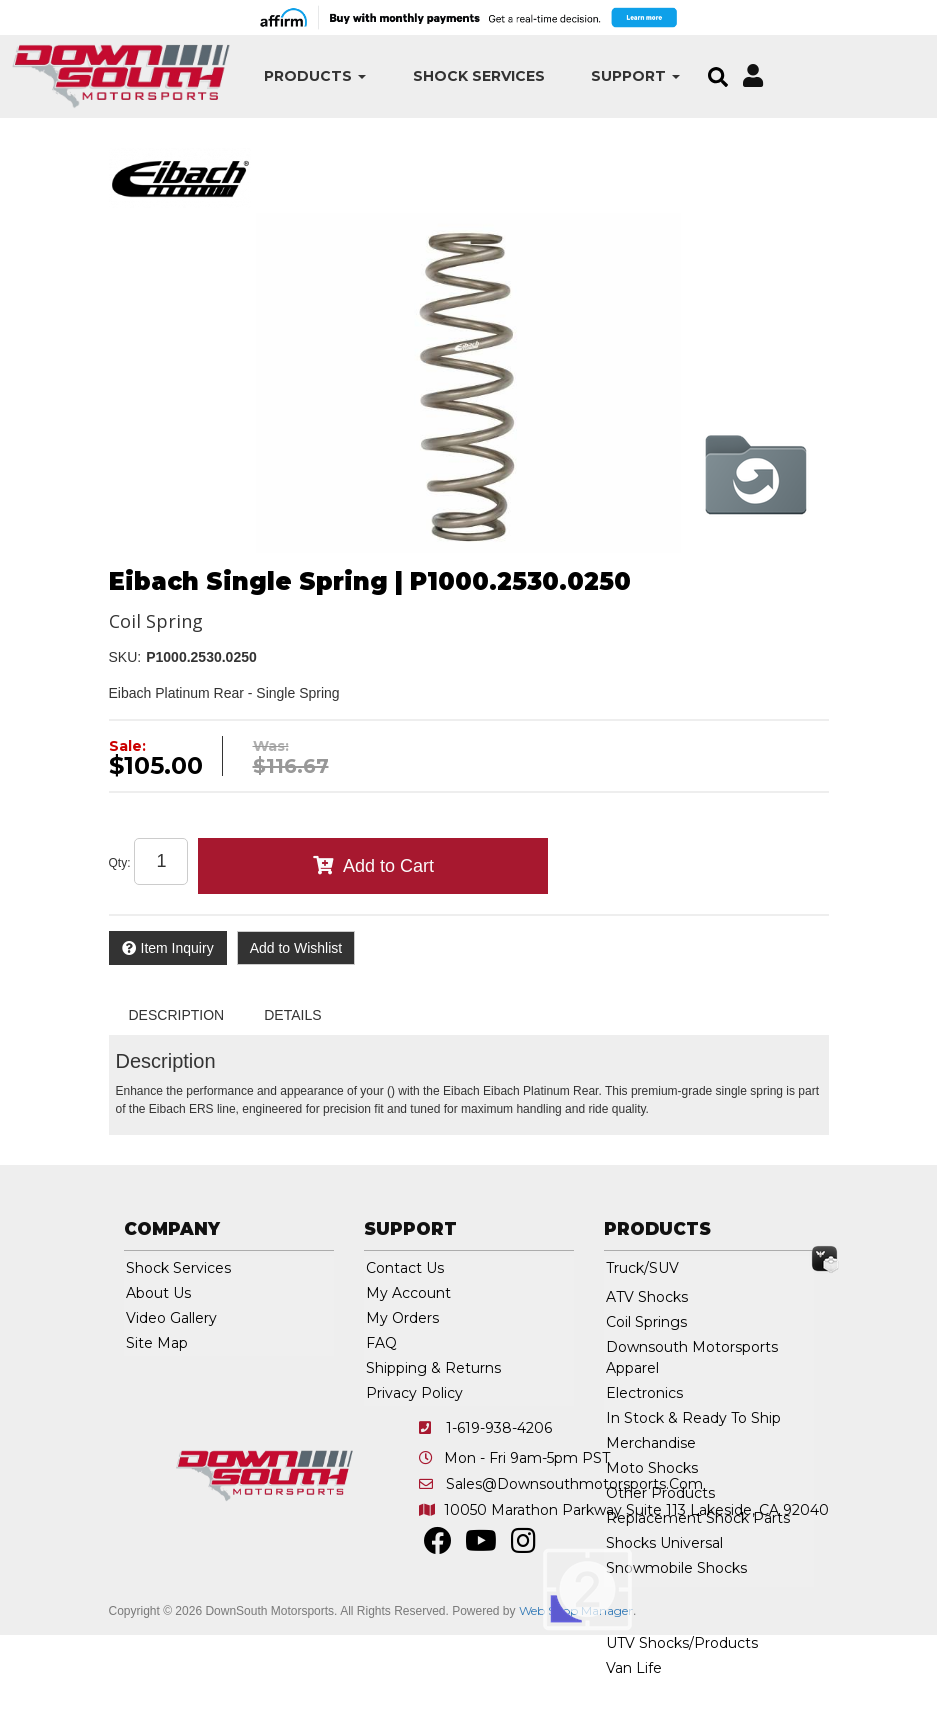 Image resolution: width=937 pixels, height=1711 pixels. What do you see at coordinates (587, 1589) in the screenshot?
I see `generate or build a media library` at bounding box center [587, 1589].